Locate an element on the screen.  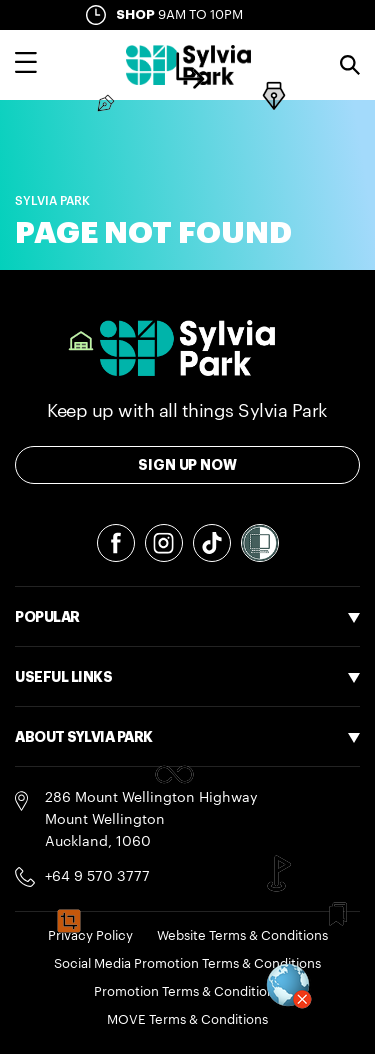
indicates unlimited or infinite content is located at coordinates (174, 774).